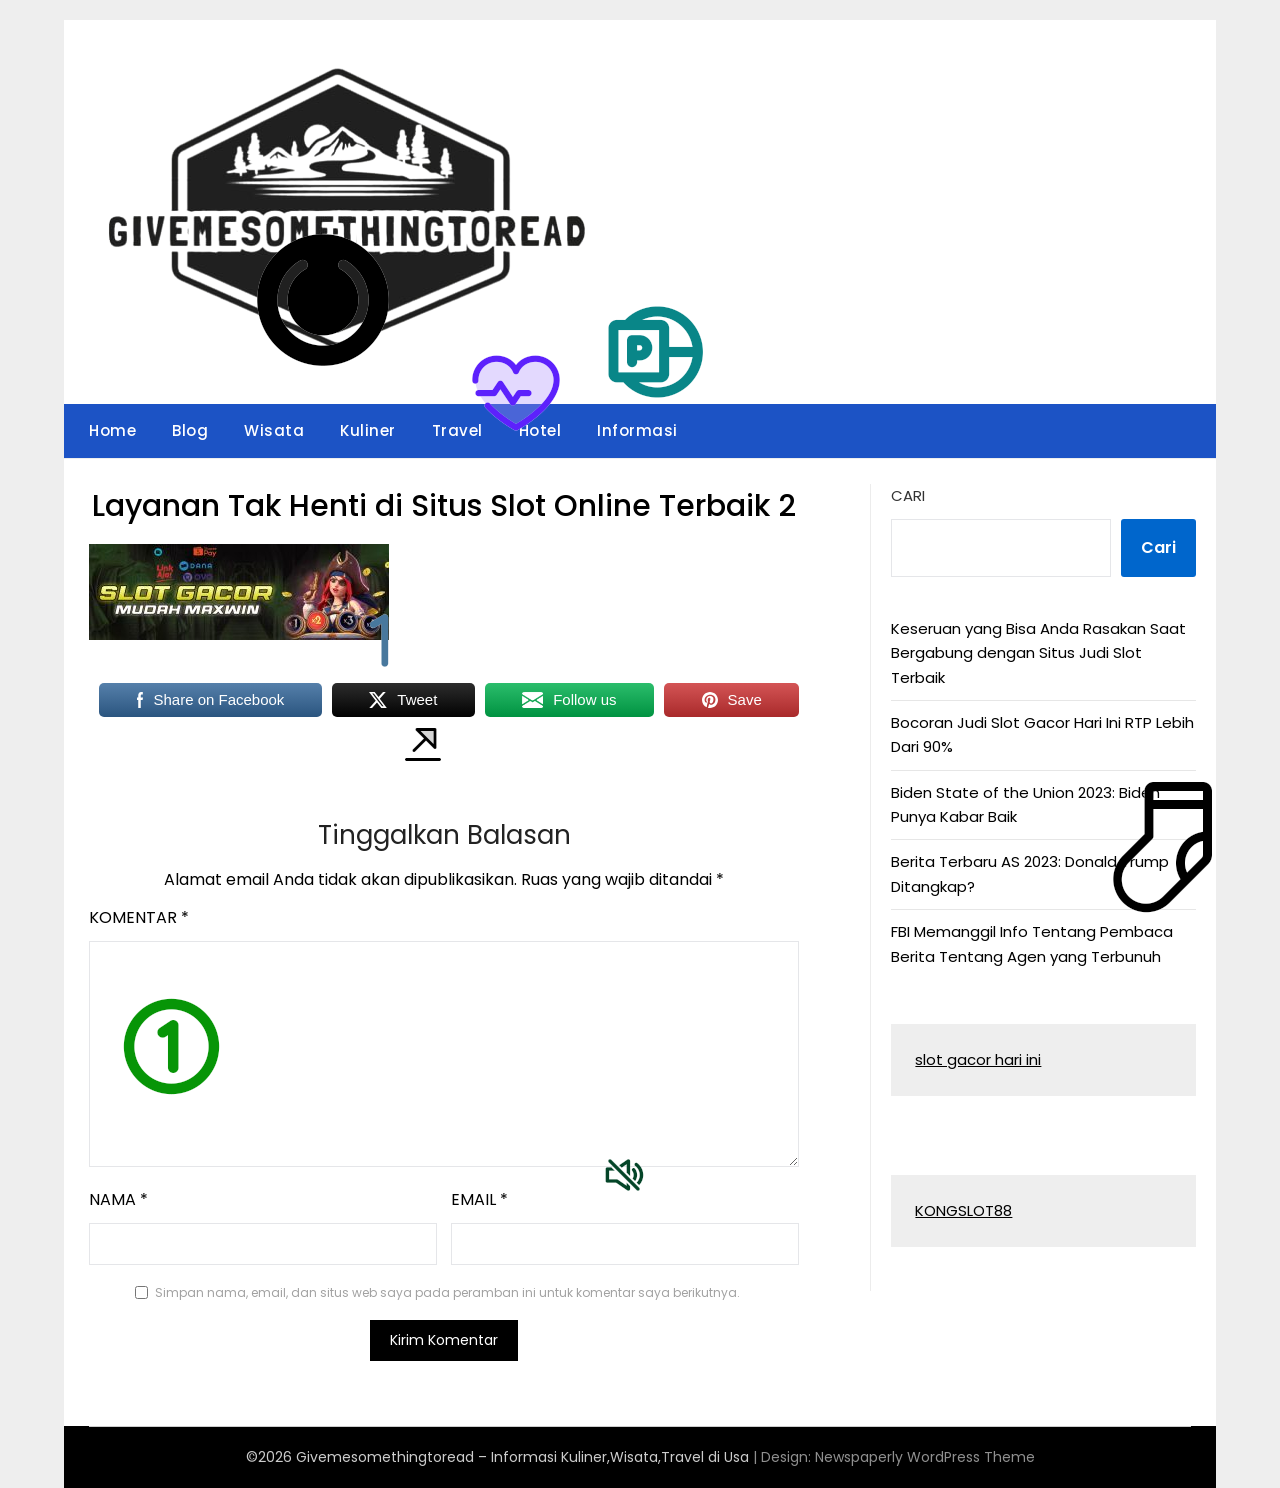 The height and width of the screenshot is (1488, 1280). I want to click on indicates loading or processing in progress, so click(323, 300).